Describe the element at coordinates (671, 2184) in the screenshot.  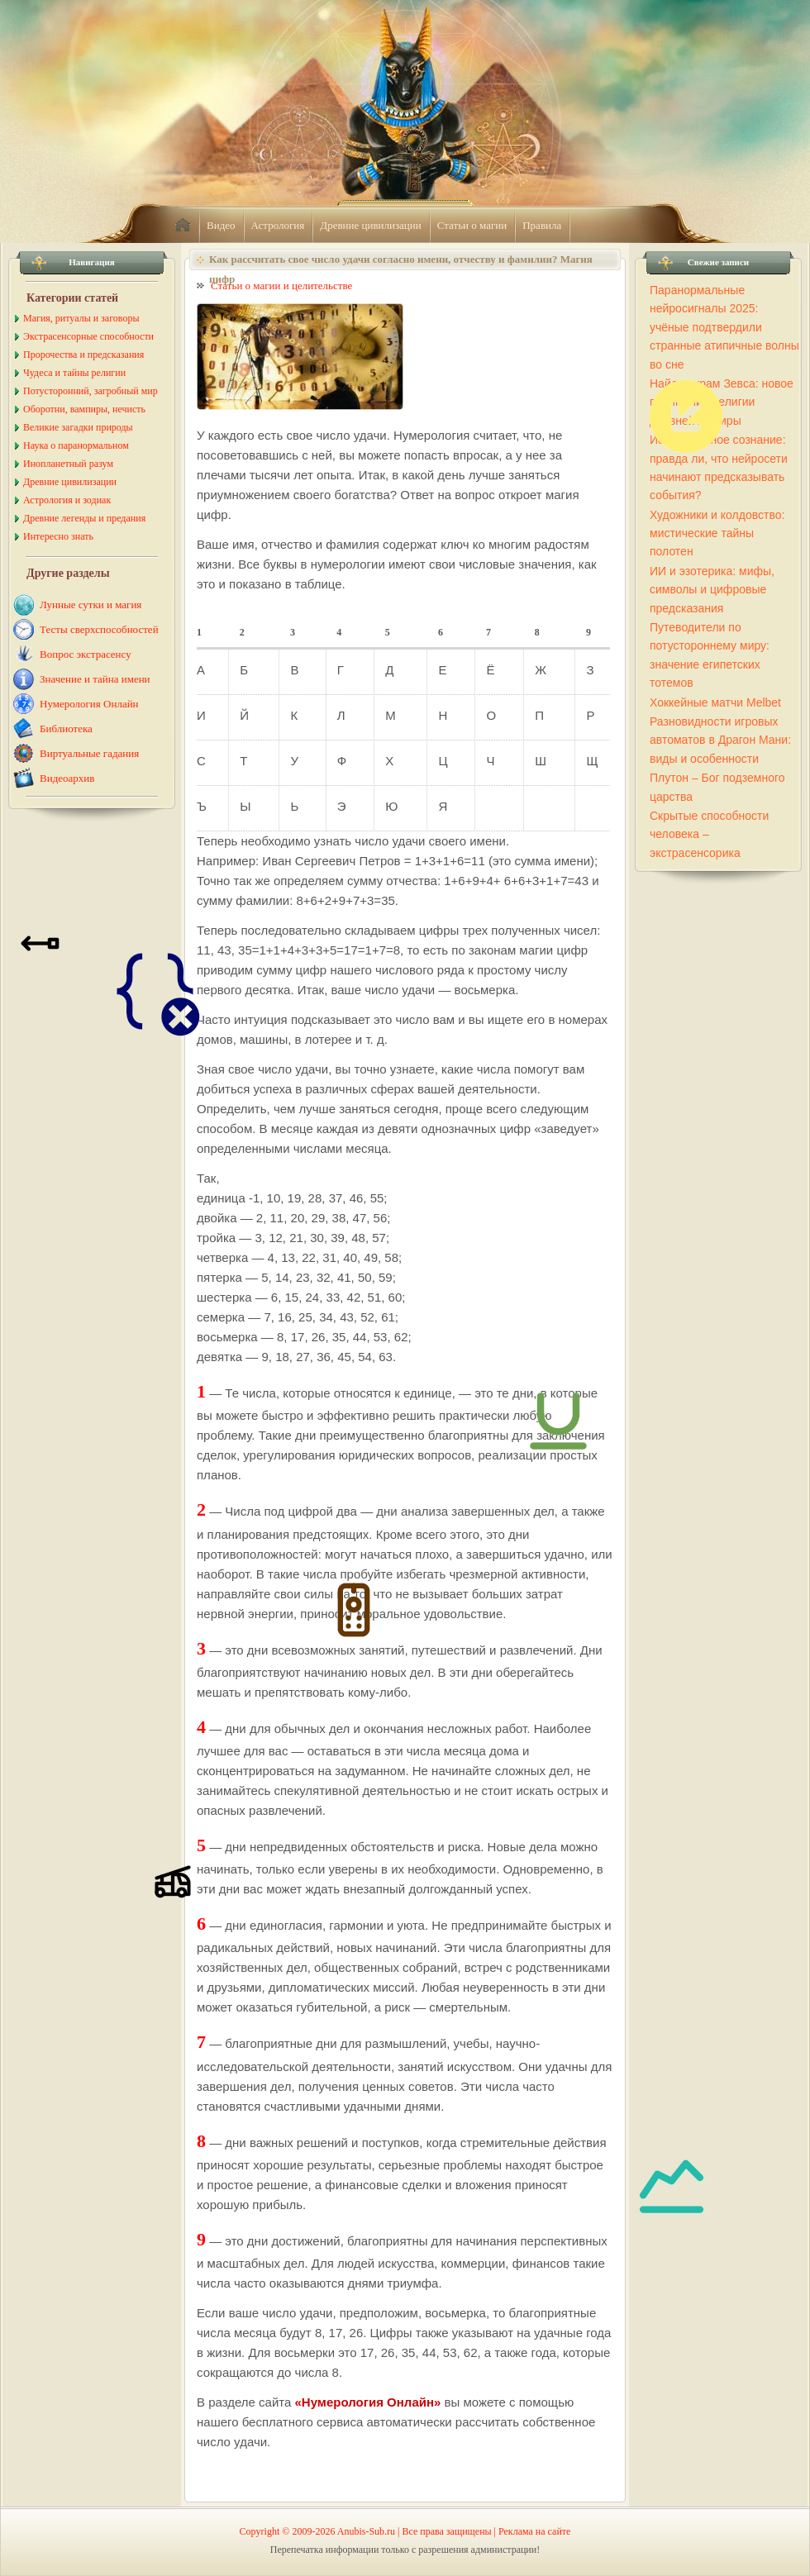
I see `view analytics or performance trends` at that location.